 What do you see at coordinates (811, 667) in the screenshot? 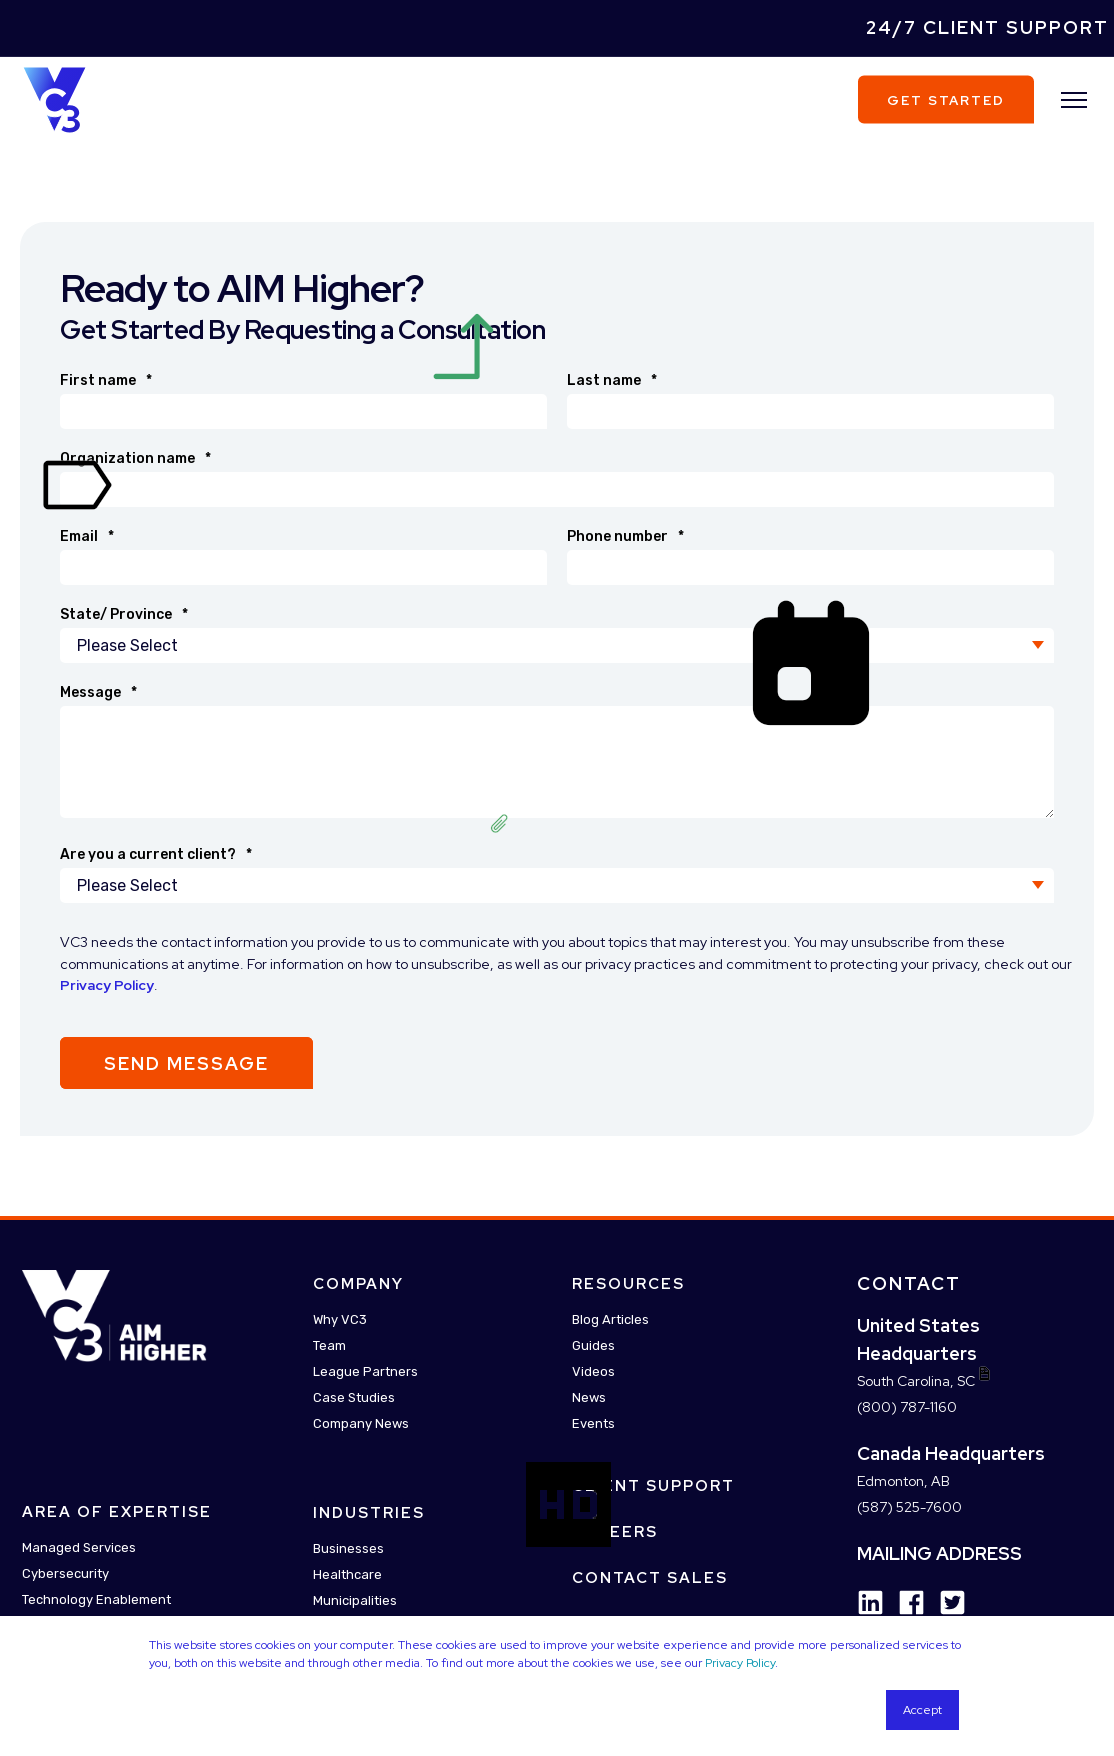
I see `view today's date or daily agenda` at bounding box center [811, 667].